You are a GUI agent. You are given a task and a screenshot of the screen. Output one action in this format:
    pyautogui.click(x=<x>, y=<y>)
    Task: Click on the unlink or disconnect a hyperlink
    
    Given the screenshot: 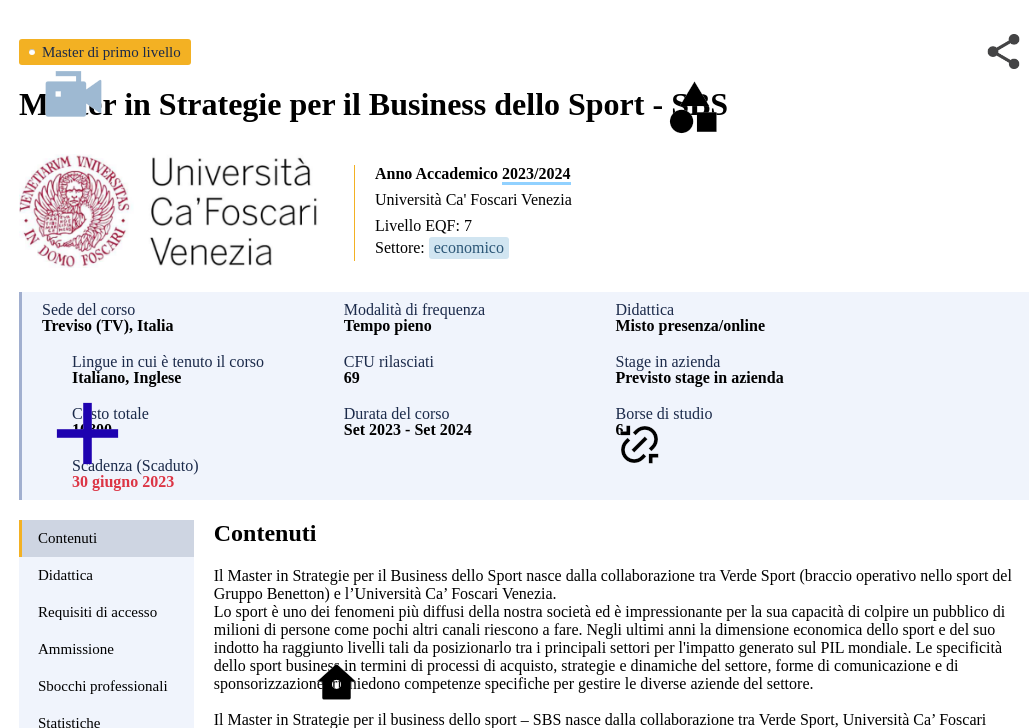 What is the action you would take?
    pyautogui.click(x=639, y=444)
    